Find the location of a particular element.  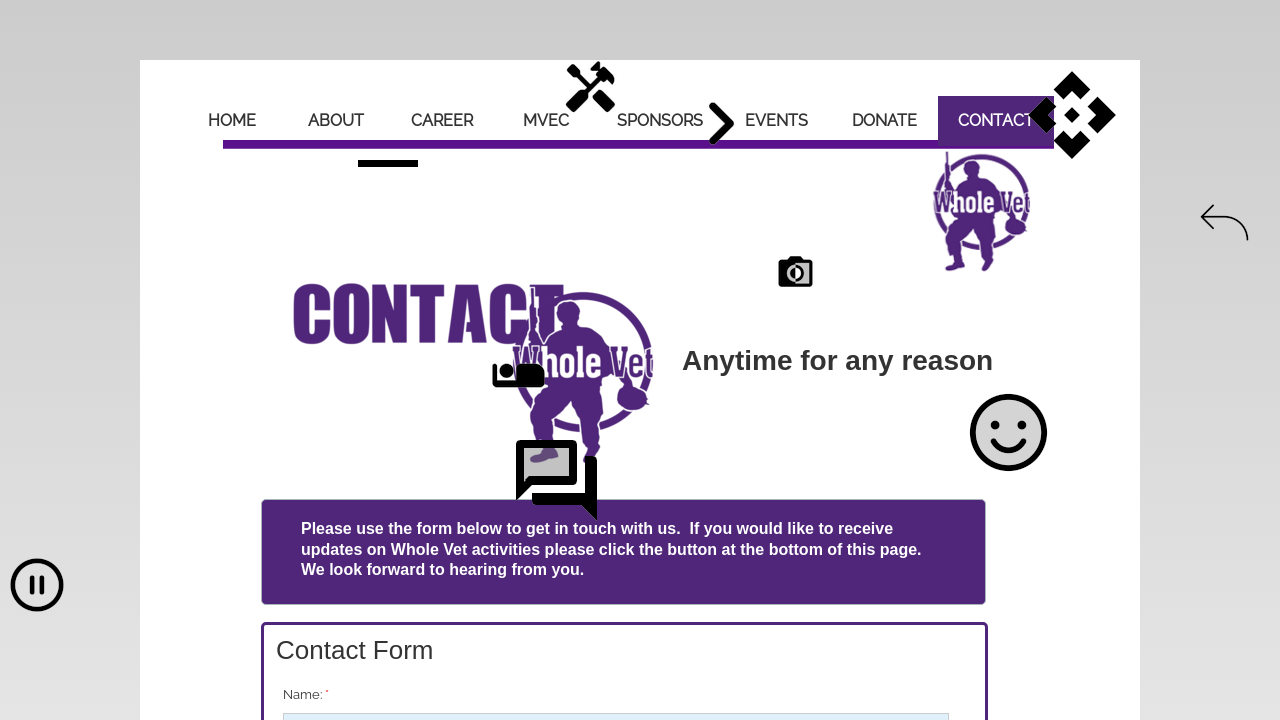

access API settings or configuration is located at coordinates (1072, 115).